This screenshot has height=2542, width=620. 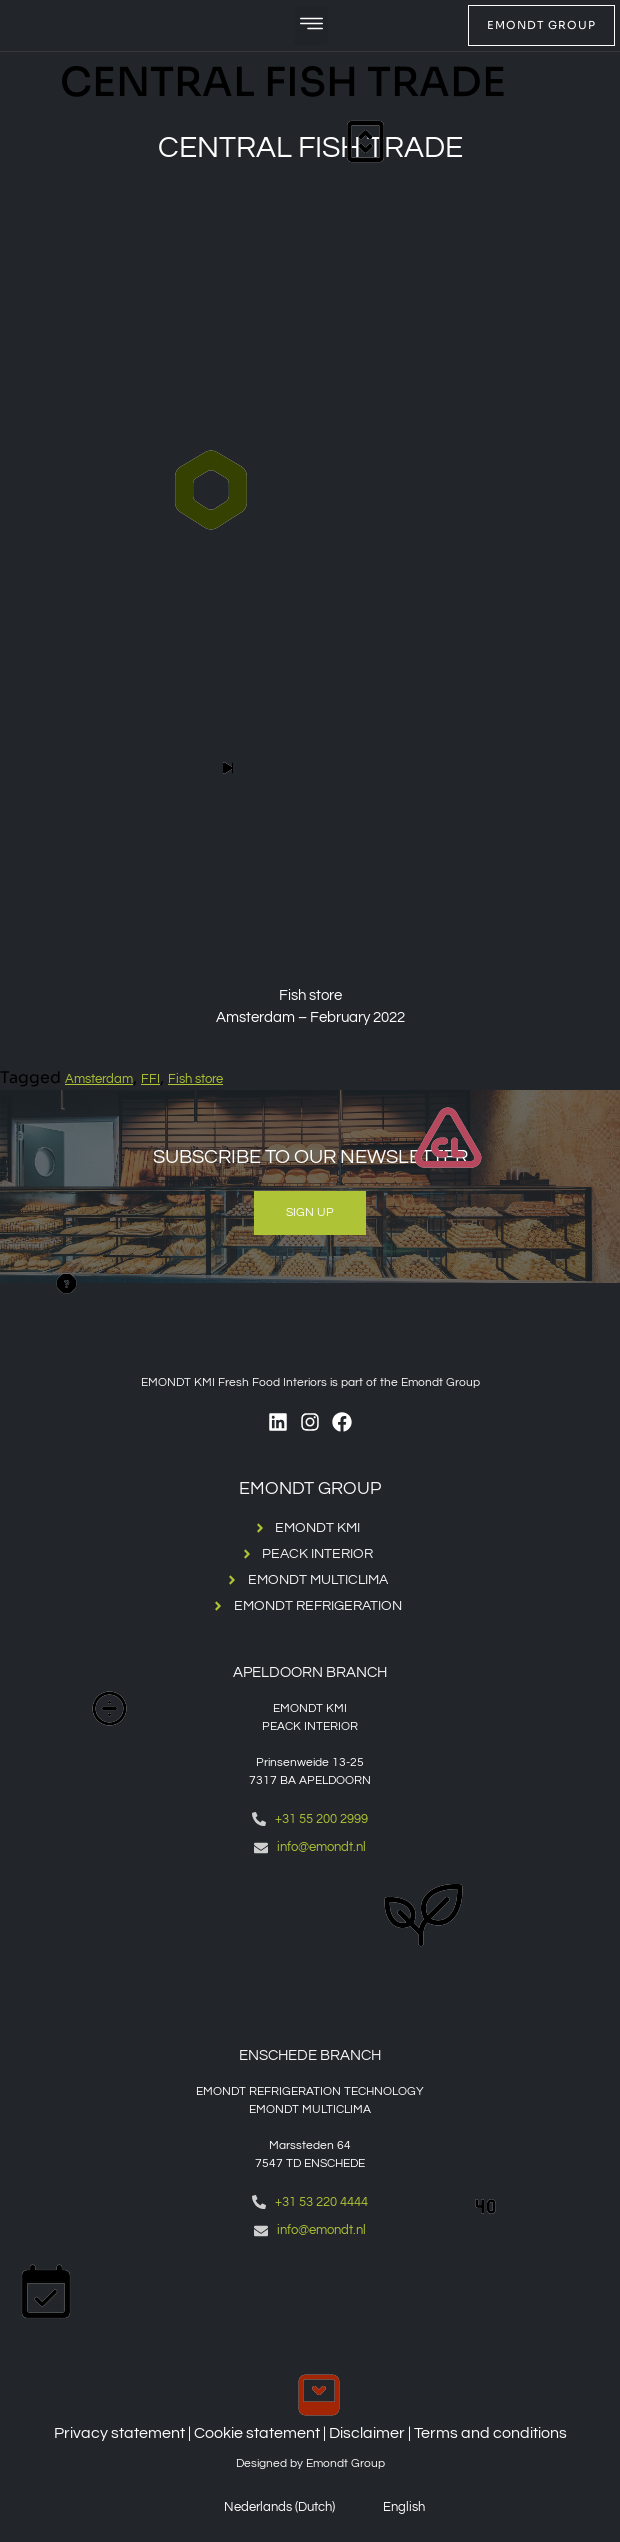 What do you see at coordinates (319, 2395) in the screenshot?
I see `collapse the bottom navigation bar` at bounding box center [319, 2395].